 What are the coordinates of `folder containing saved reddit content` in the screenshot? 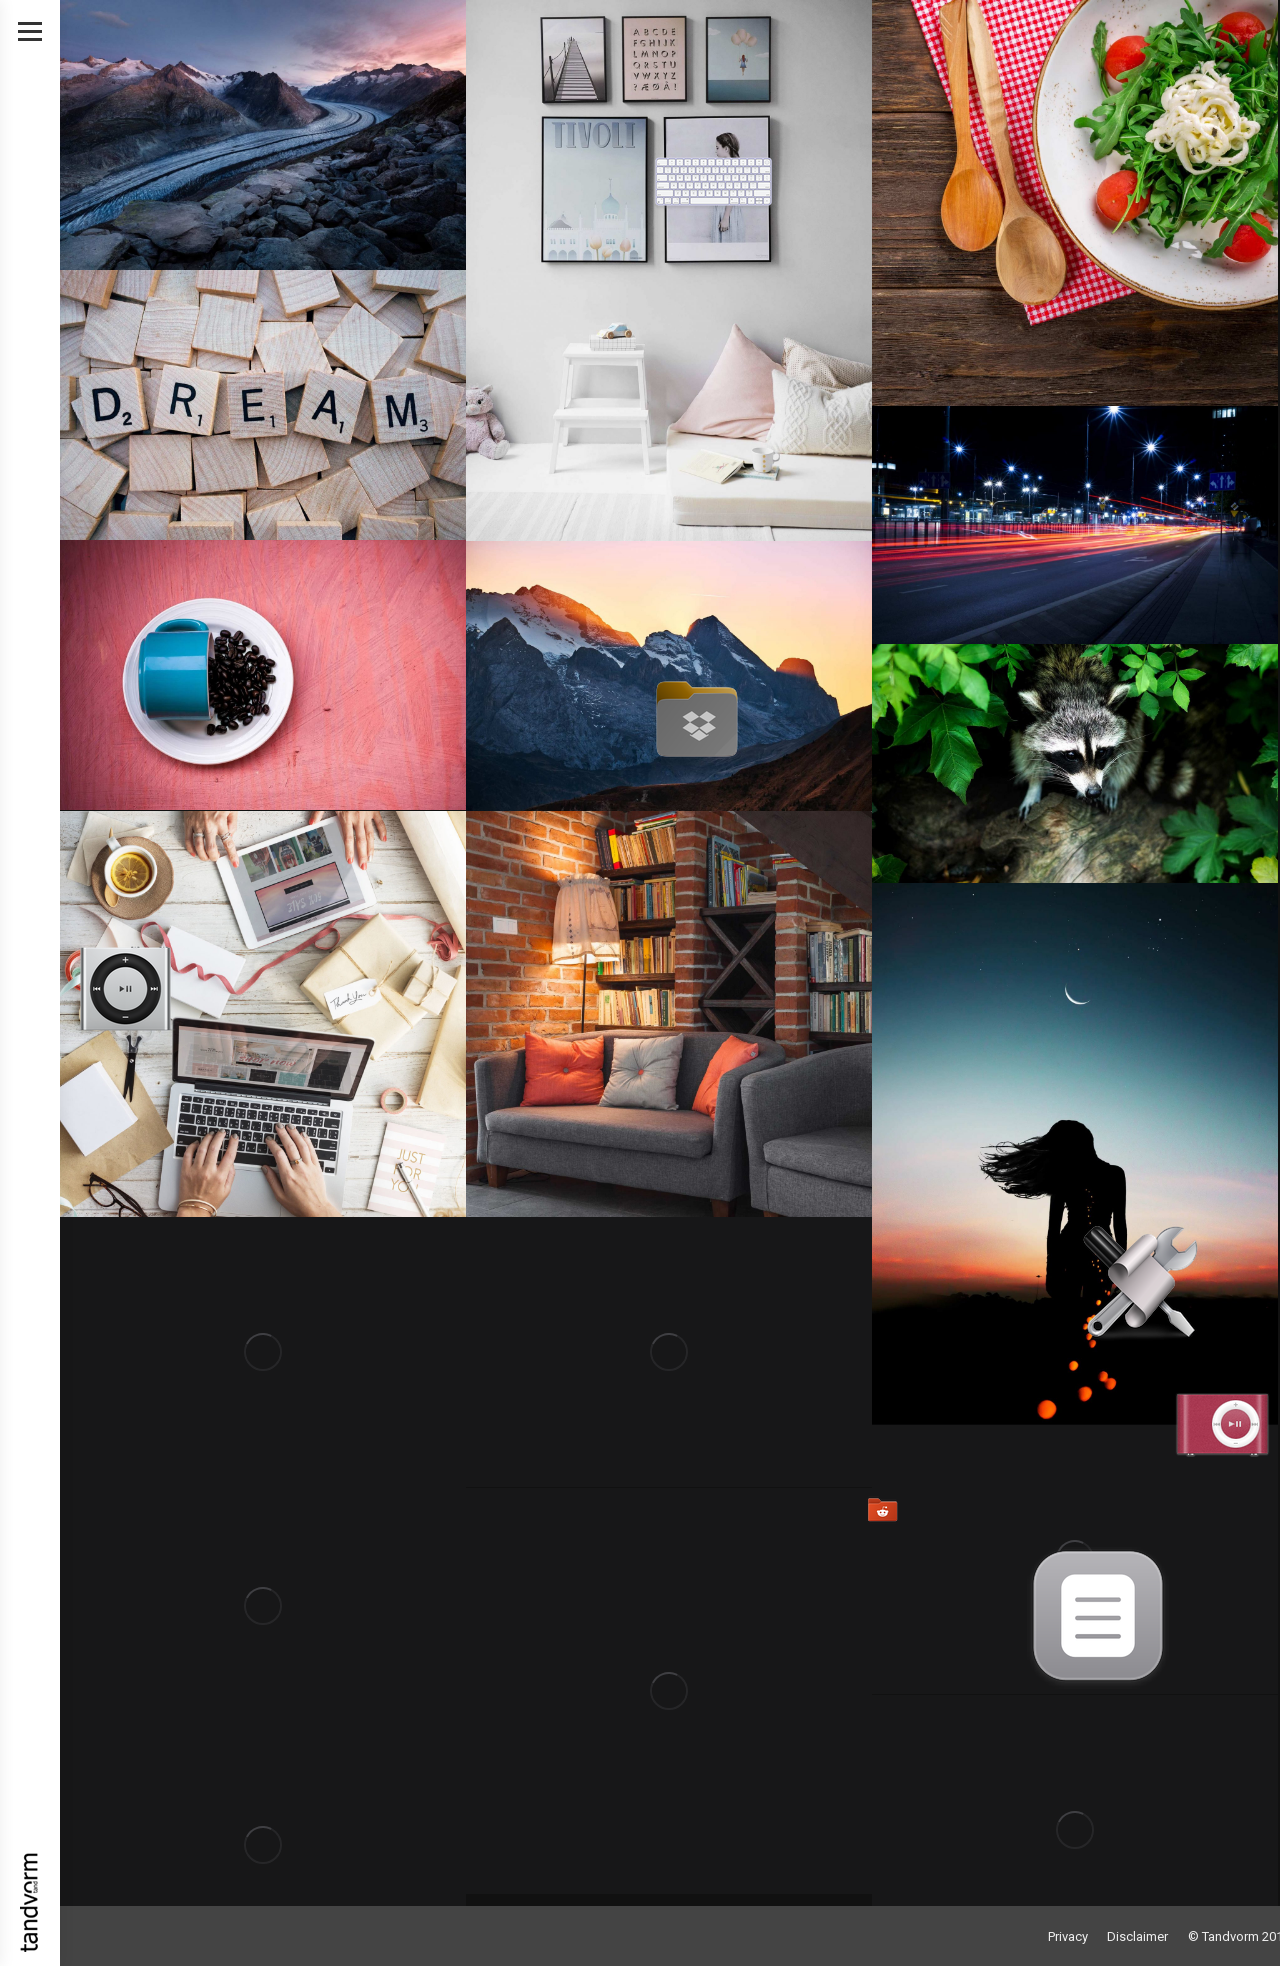 It's located at (882, 1510).